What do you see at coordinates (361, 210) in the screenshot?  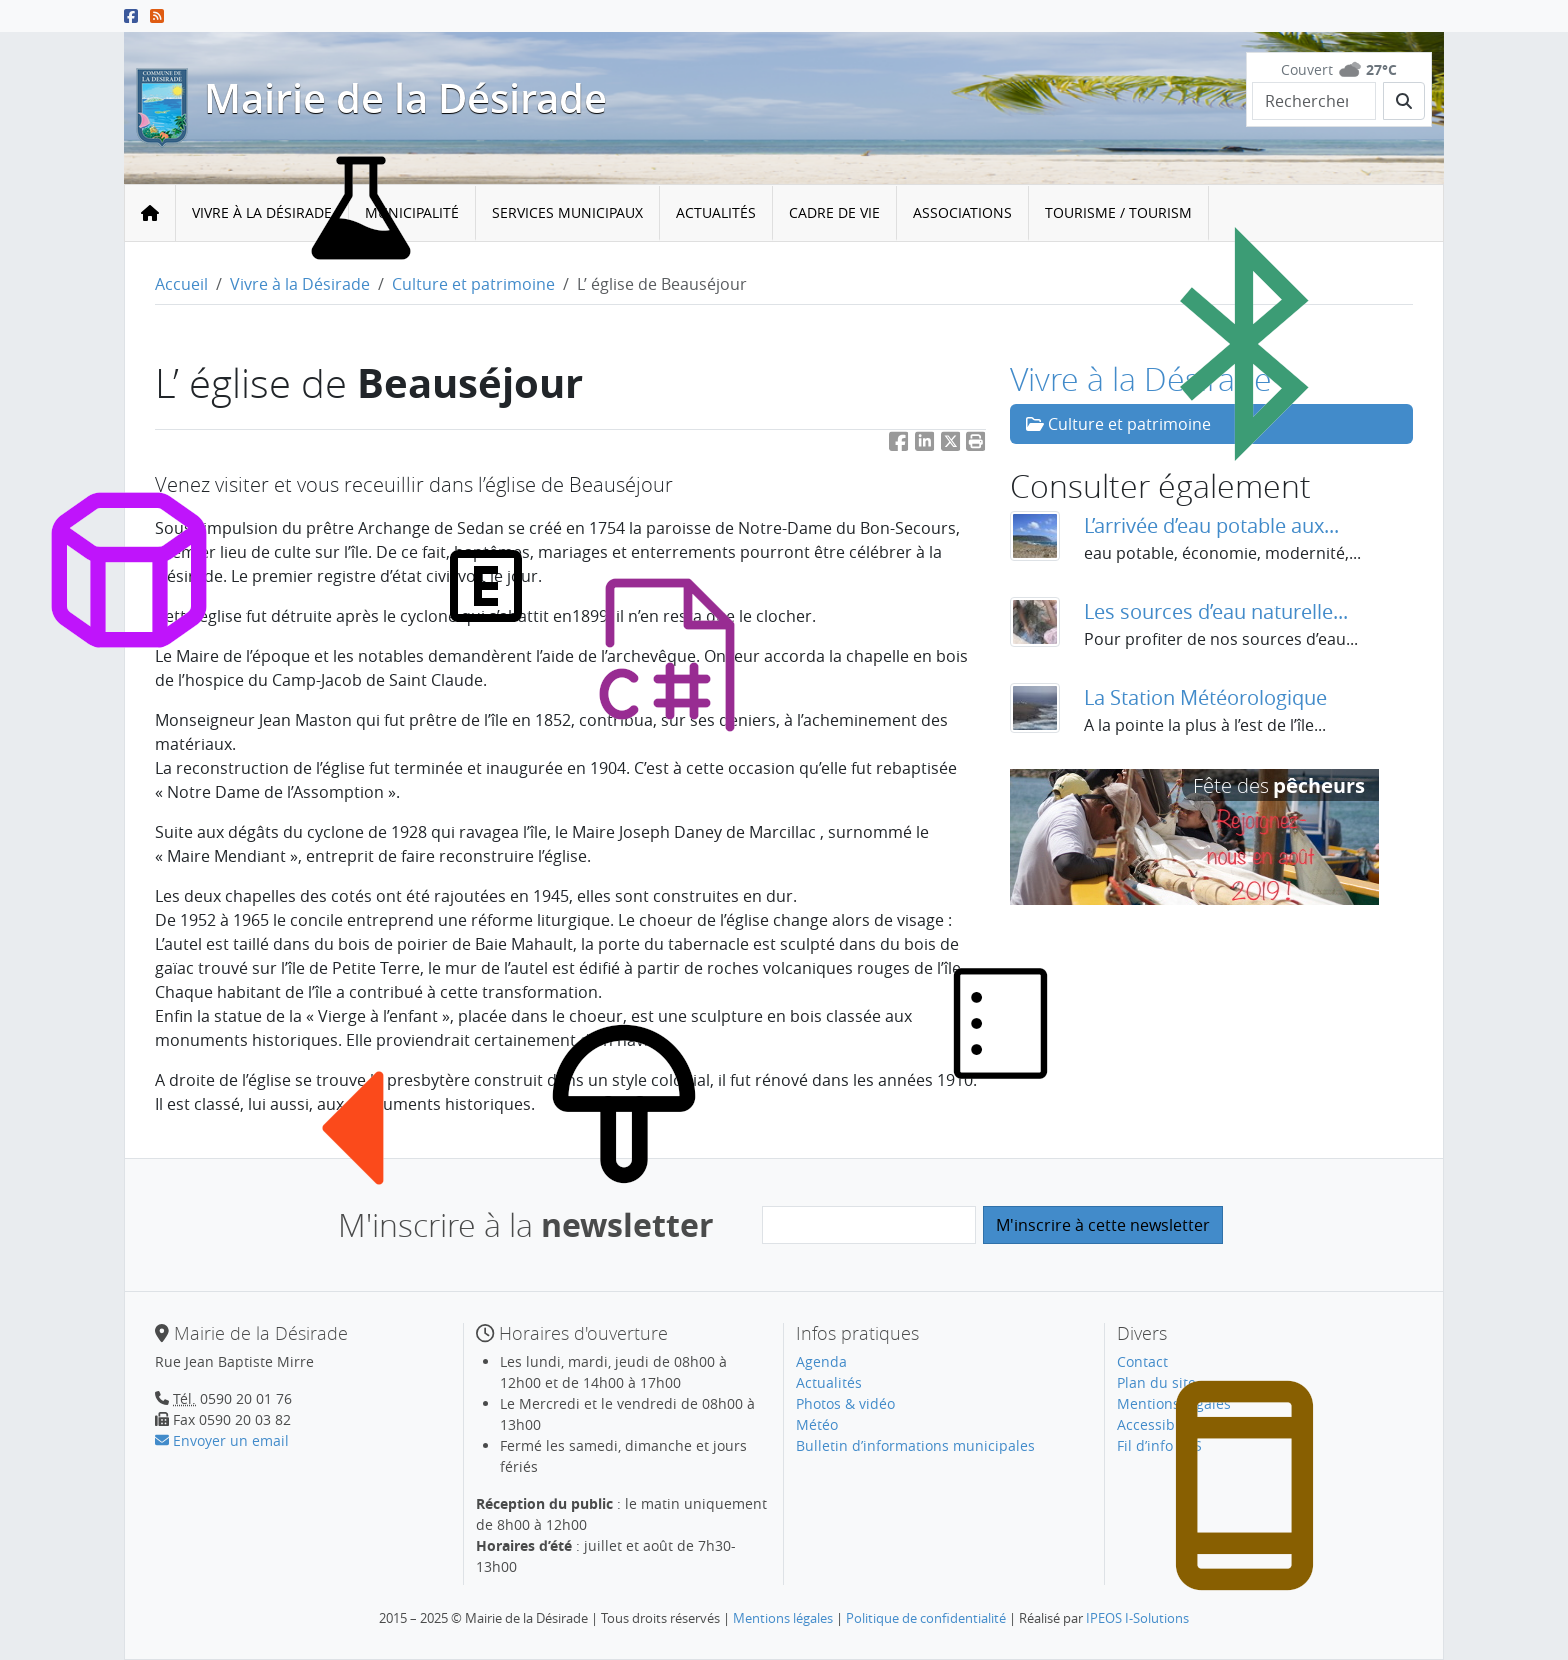 I see `access laboratory or science features` at bounding box center [361, 210].